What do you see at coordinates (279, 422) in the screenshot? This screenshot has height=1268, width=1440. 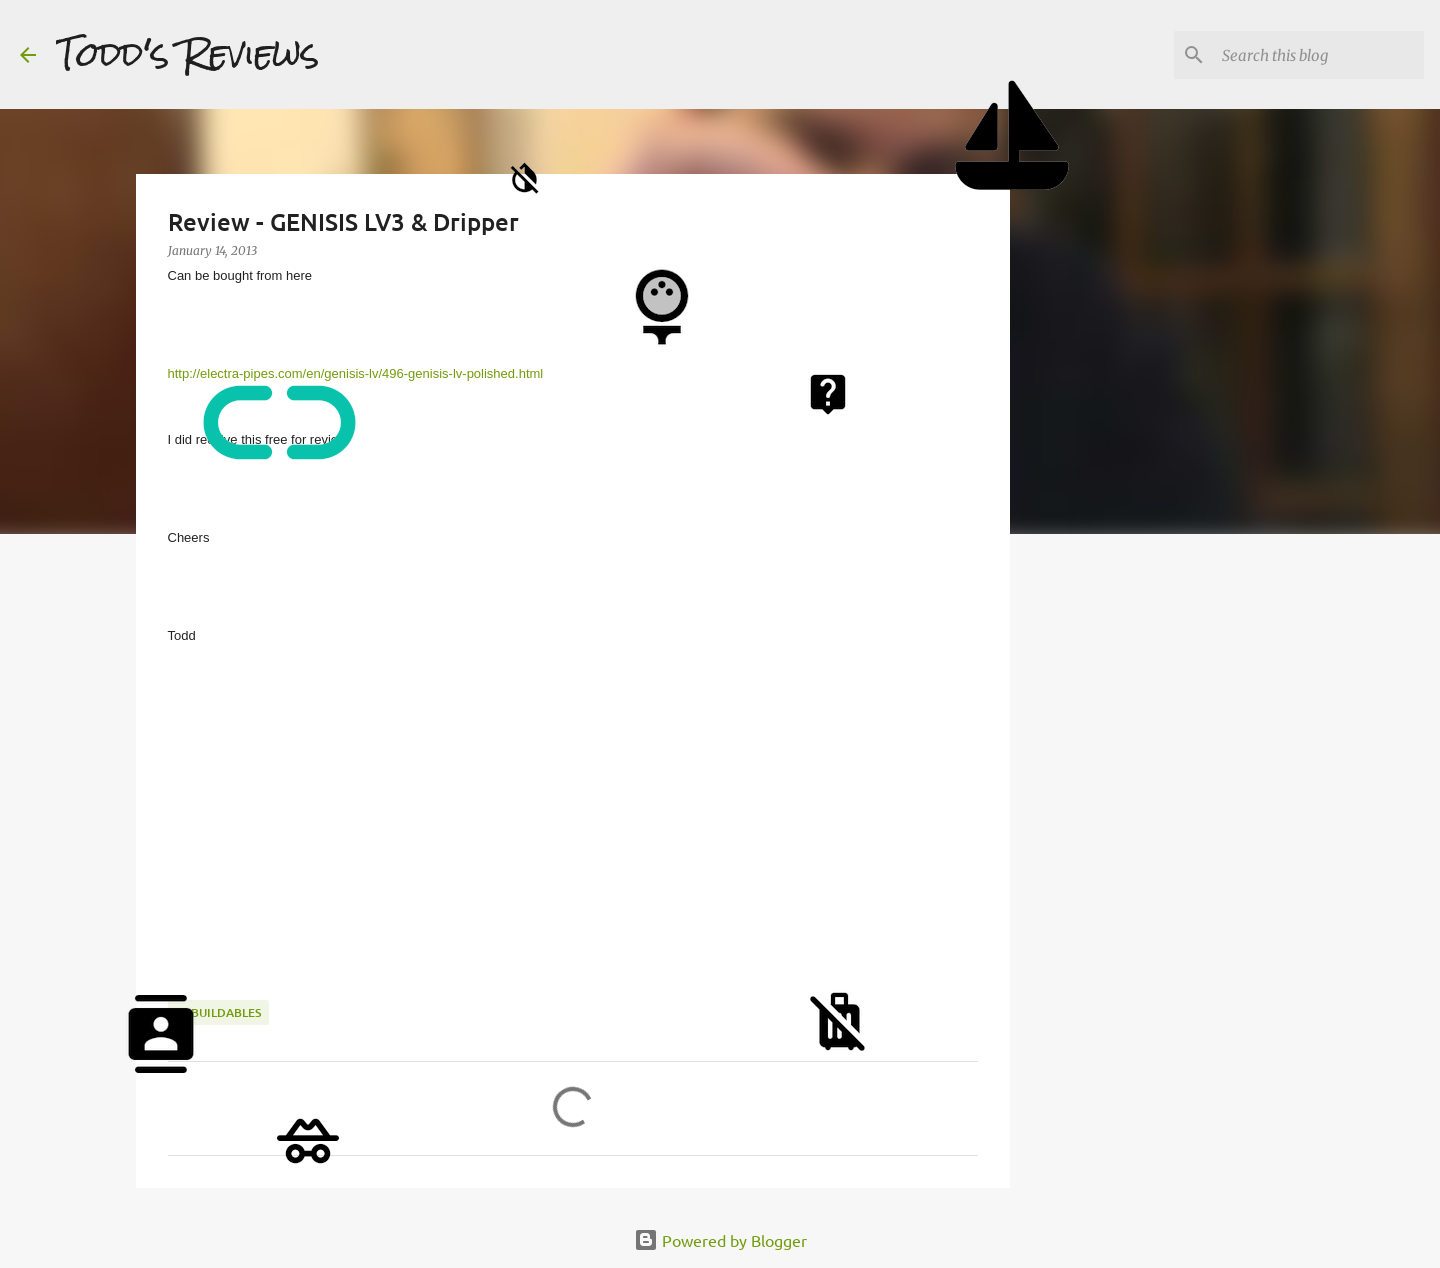 I see `unlink or disconnect a shared item` at bounding box center [279, 422].